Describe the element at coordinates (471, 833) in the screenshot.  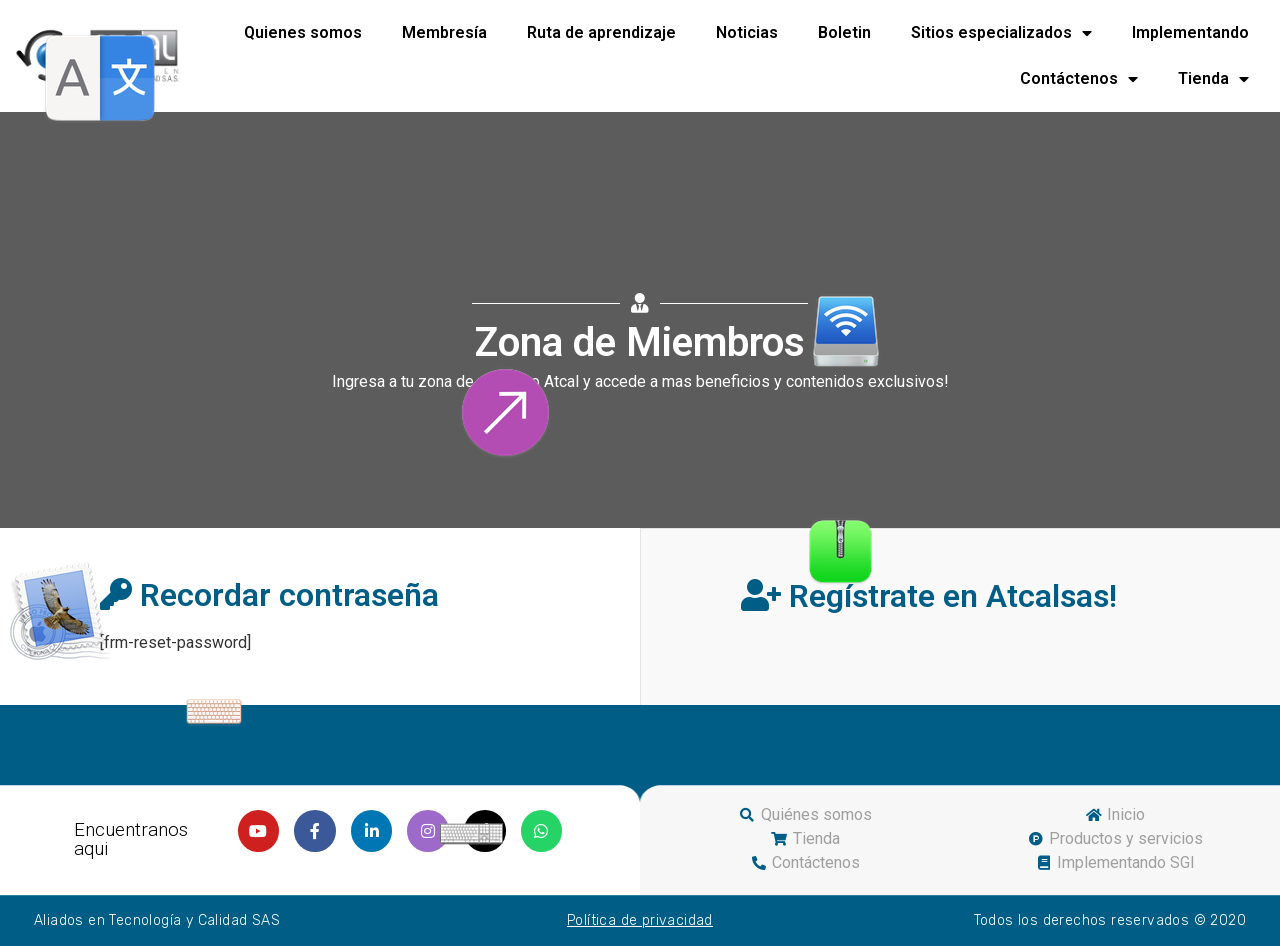
I see `connect an extended keyboard via bluetooth` at that location.